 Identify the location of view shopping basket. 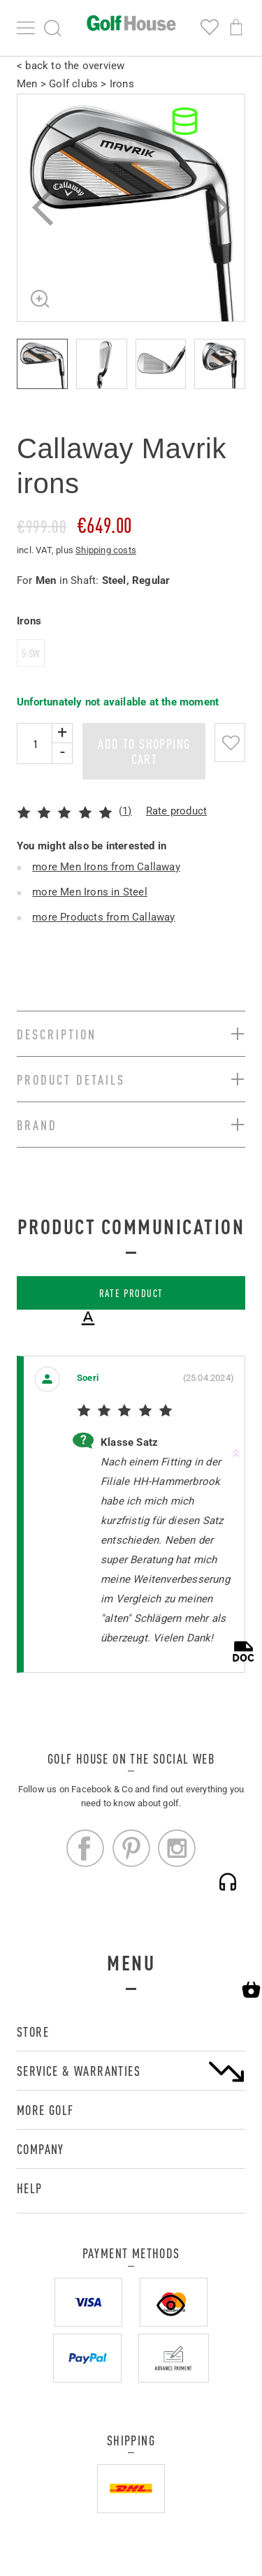
(251, 1989).